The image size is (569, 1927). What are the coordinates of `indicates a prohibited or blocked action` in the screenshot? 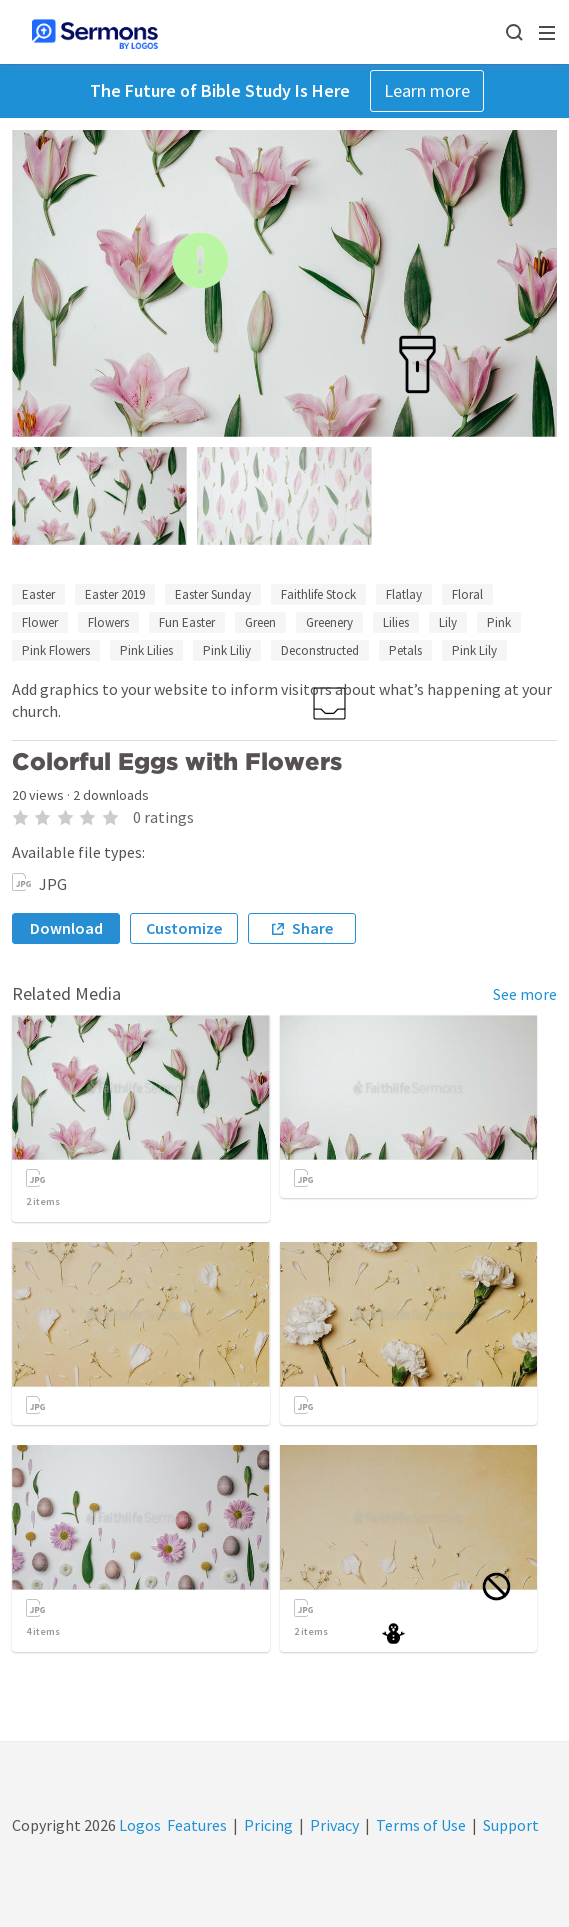 It's located at (496, 1586).